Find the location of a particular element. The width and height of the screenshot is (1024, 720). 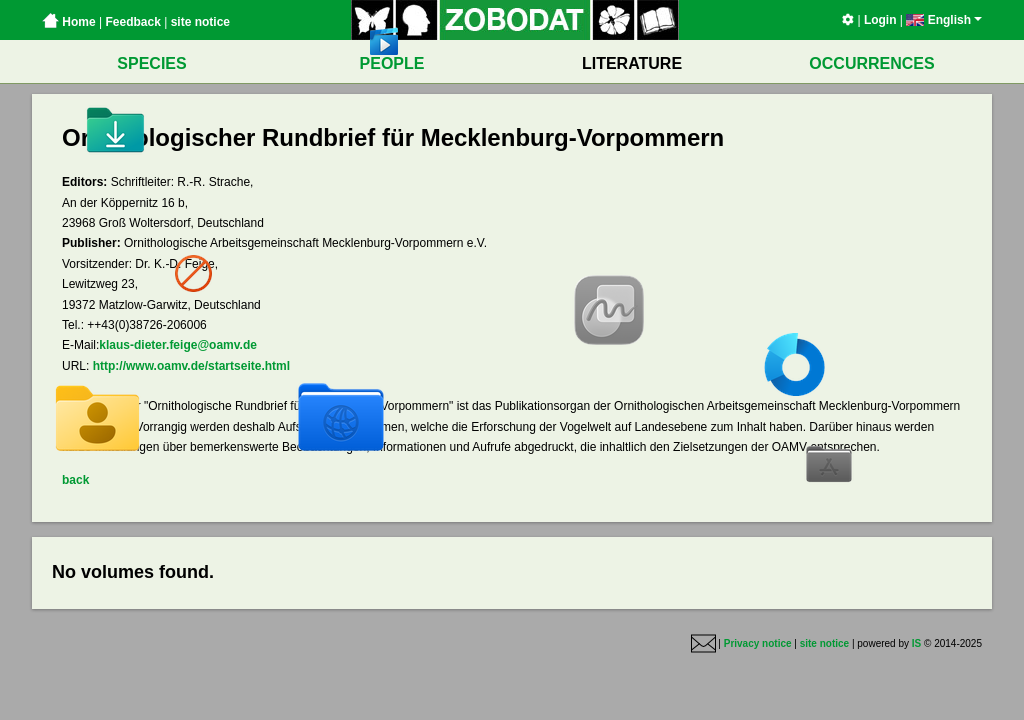

folder containing html web files is located at coordinates (341, 417).